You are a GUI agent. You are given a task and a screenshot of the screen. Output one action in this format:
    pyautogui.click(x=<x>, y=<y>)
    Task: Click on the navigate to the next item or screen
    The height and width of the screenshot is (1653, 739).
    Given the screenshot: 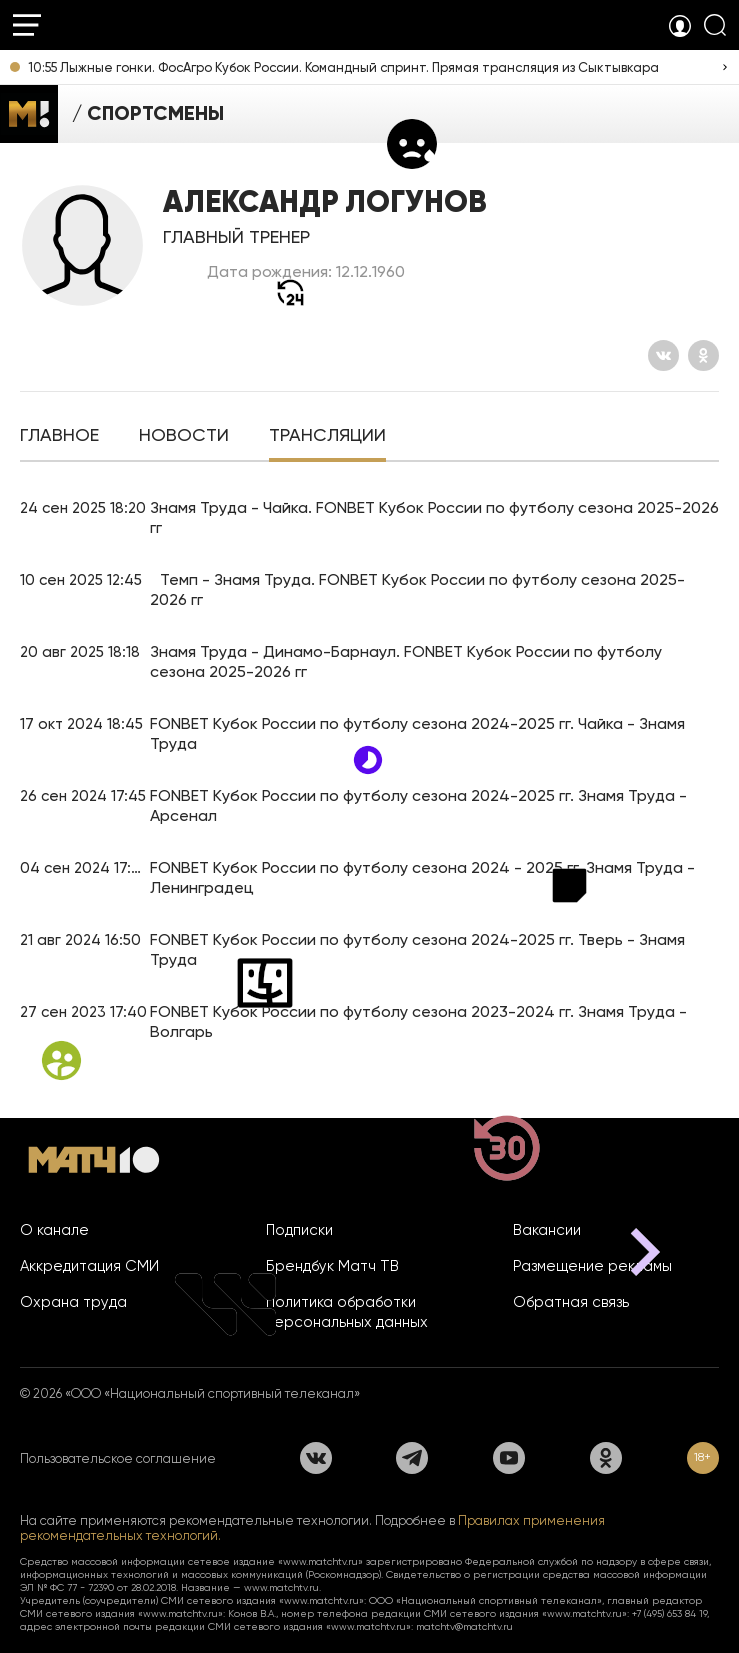 What is the action you would take?
    pyautogui.click(x=645, y=1252)
    